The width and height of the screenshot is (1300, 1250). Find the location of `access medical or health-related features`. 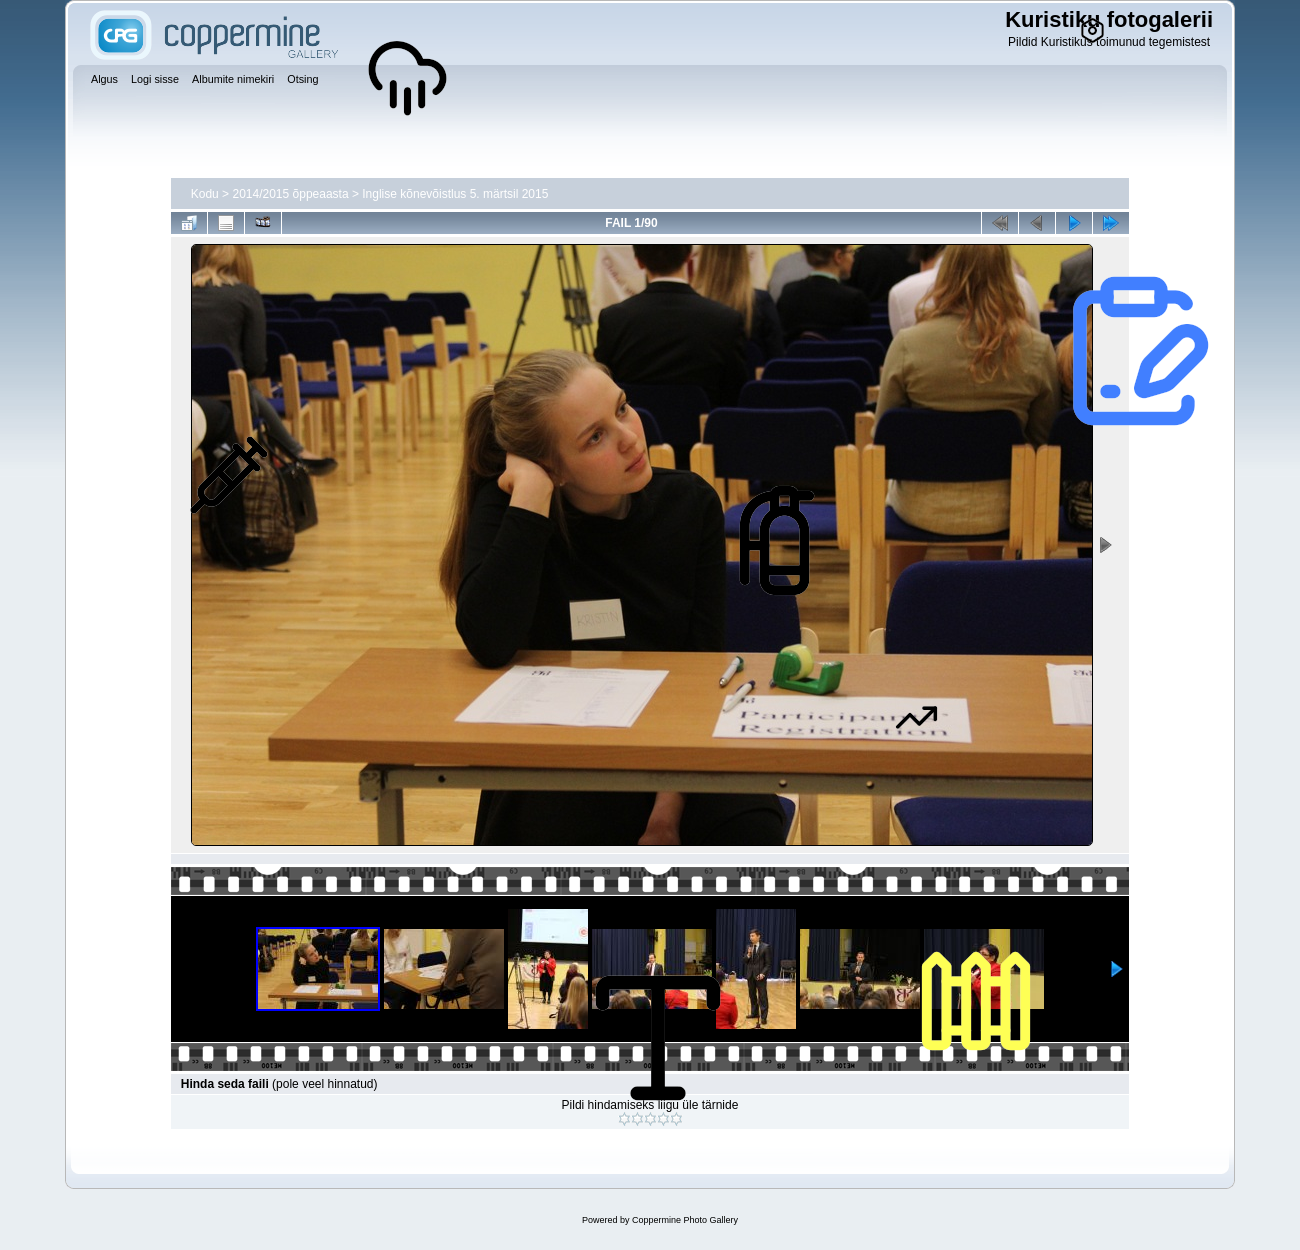

access medical or health-related features is located at coordinates (229, 475).